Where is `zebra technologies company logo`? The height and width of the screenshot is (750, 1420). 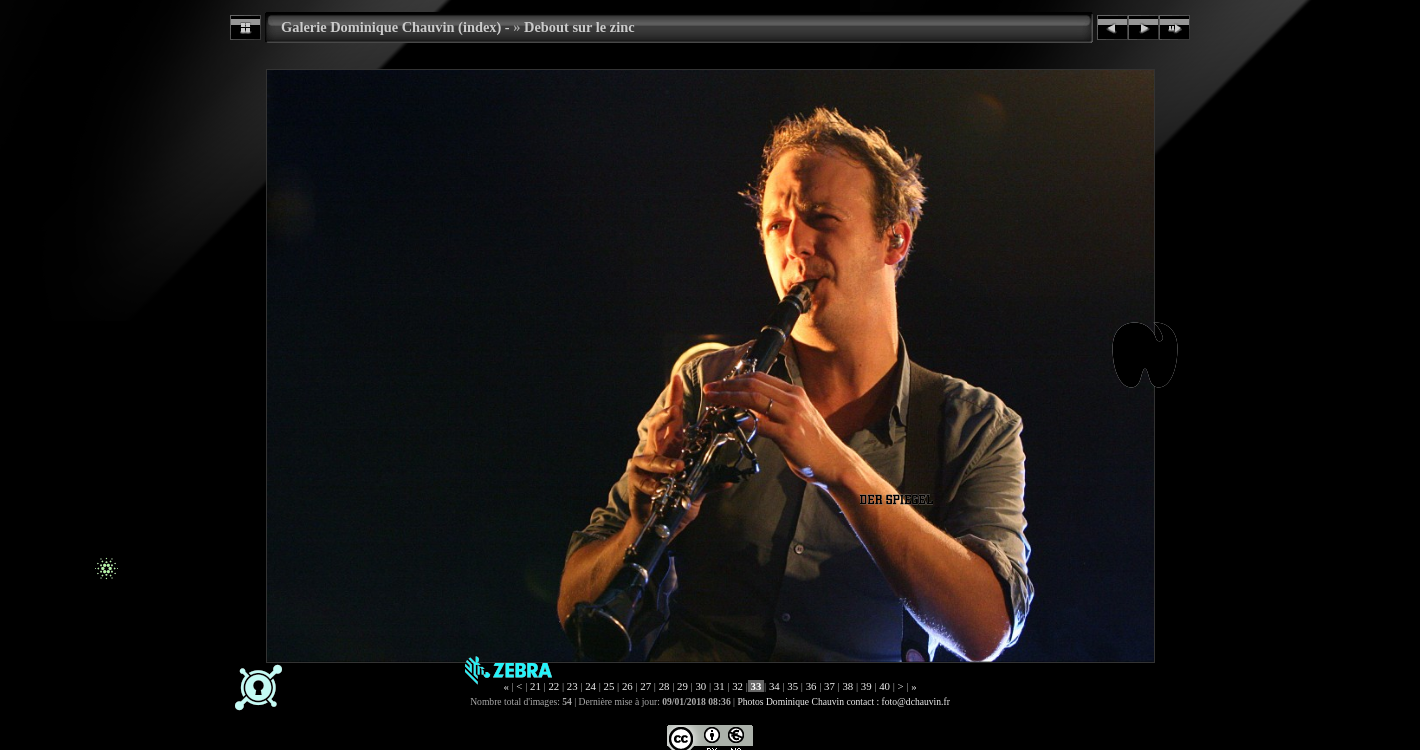 zebra technologies company logo is located at coordinates (508, 670).